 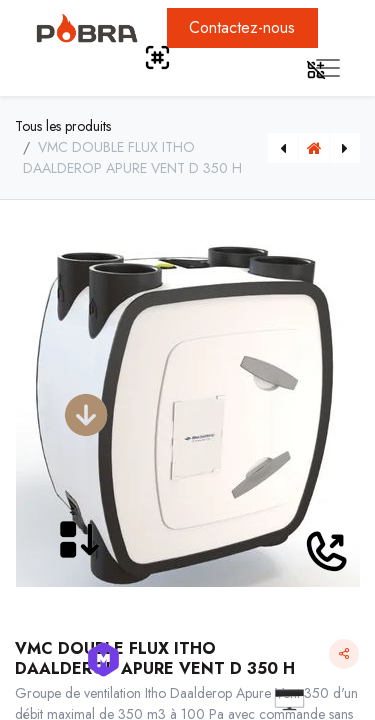 What do you see at coordinates (289, 698) in the screenshot?
I see `access TV or display settings` at bounding box center [289, 698].